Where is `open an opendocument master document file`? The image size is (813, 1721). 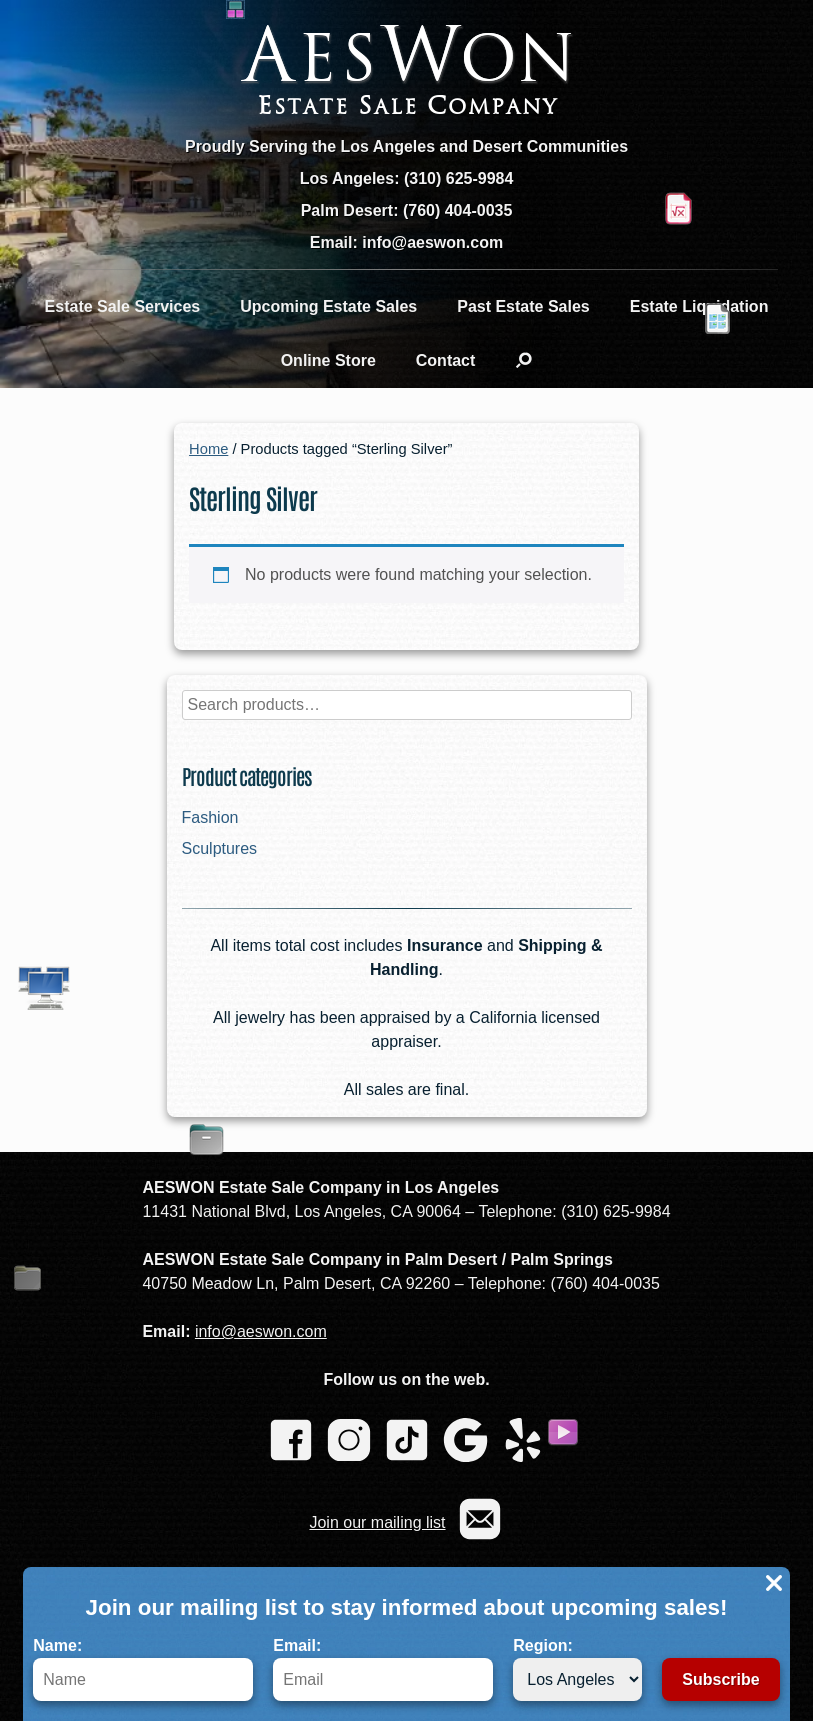
open an opendocument master document file is located at coordinates (717, 318).